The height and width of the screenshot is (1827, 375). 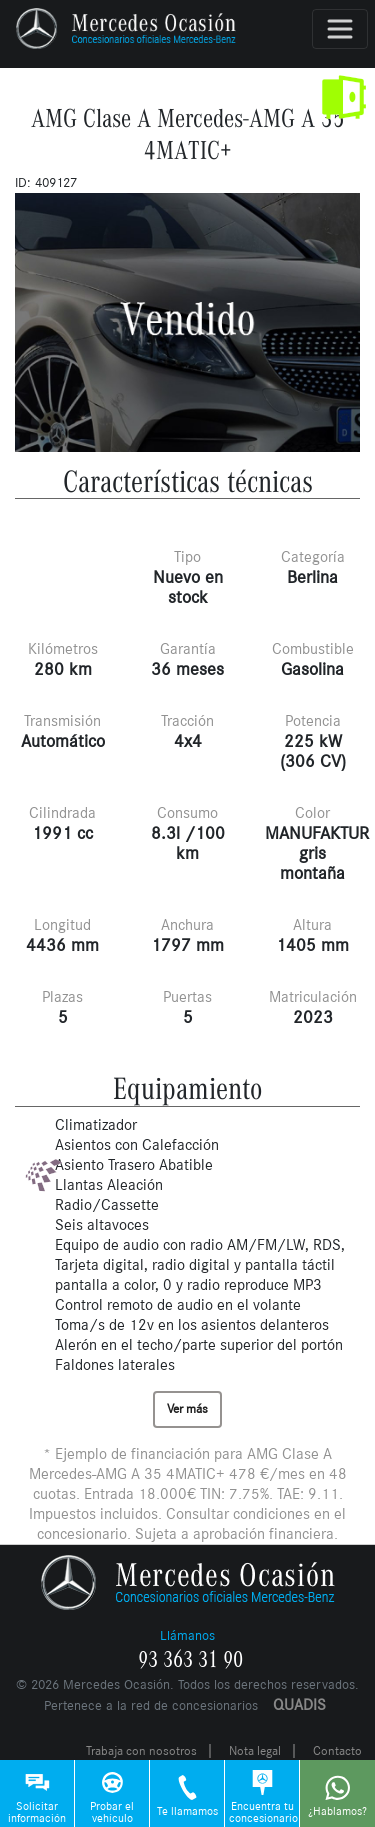 I want to click on access secure storage or vault, so click(x=343, y=98).